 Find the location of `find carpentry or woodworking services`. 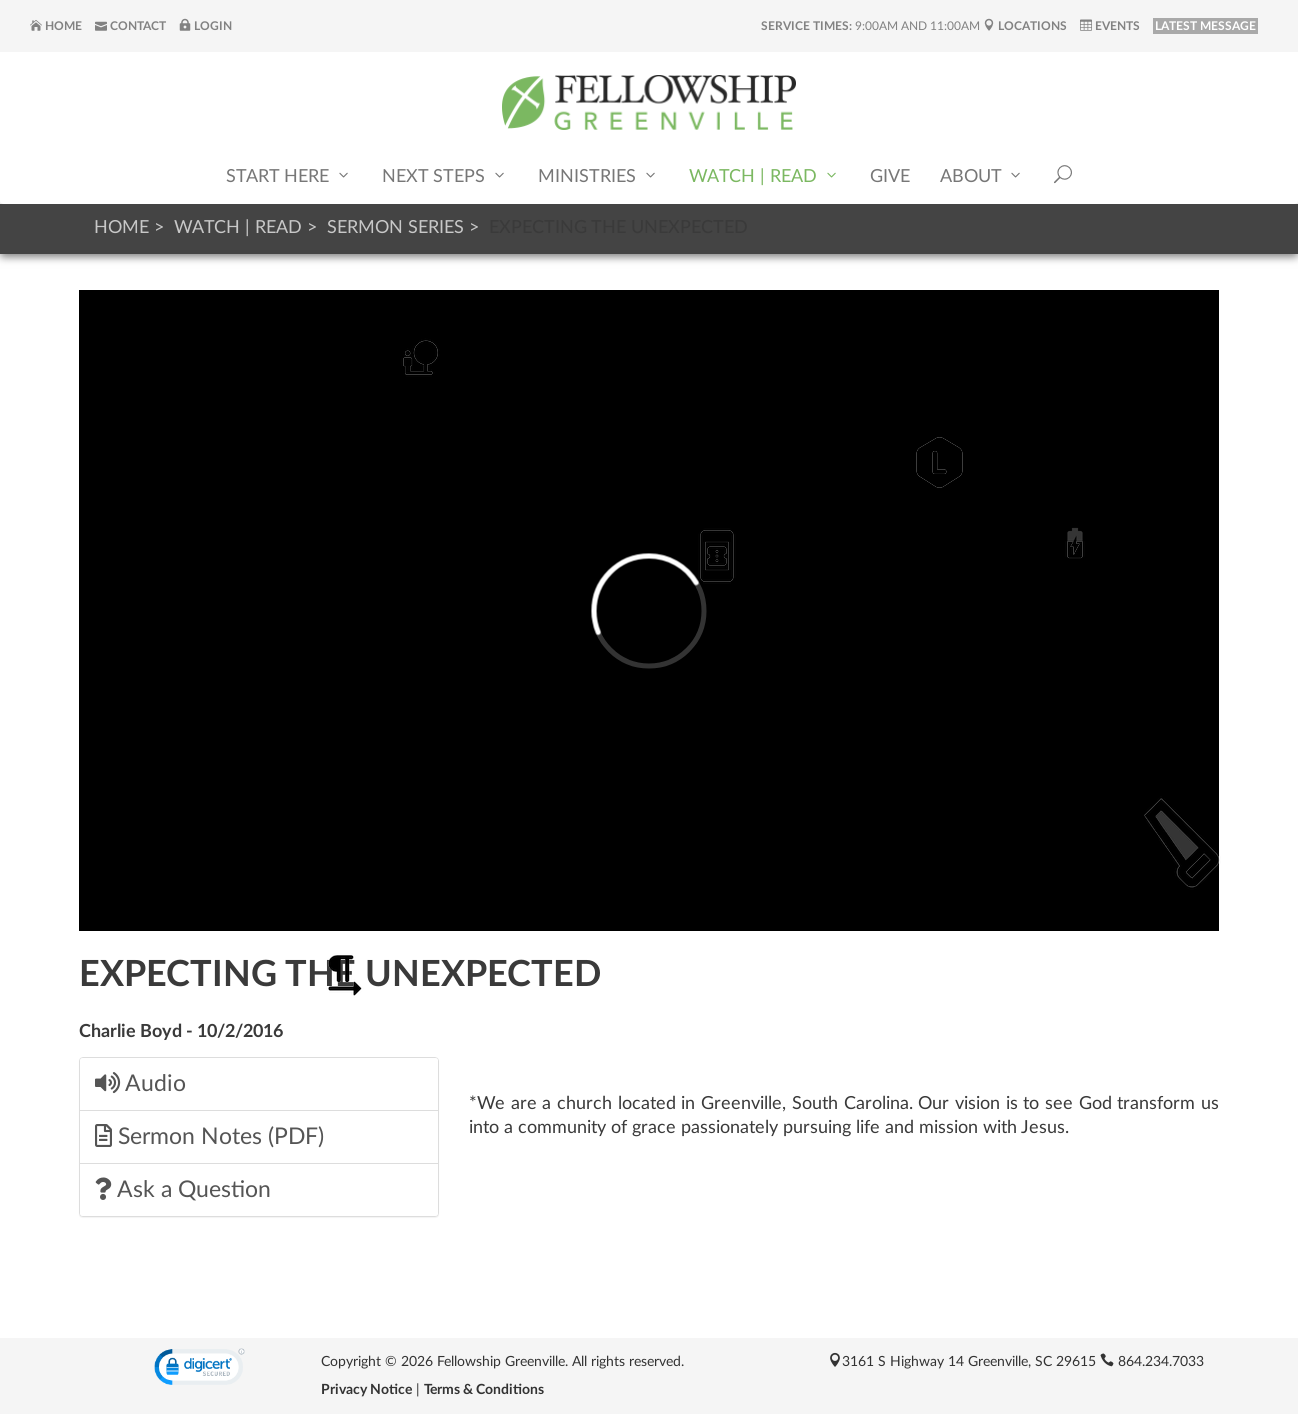

find carpentry or woodworking services is located at coordinates (1183, 844).